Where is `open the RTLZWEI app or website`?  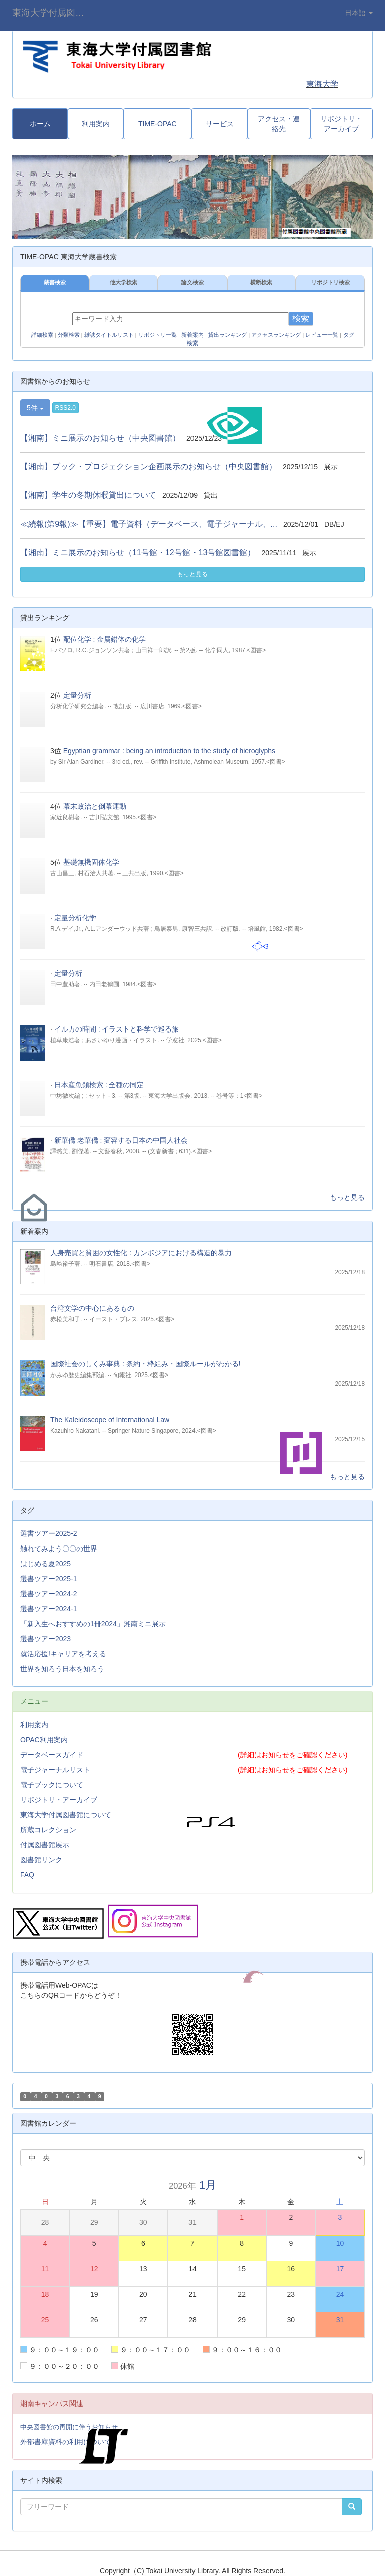
open the RTLZWEI app or website is located at coordinates (301, 1453).